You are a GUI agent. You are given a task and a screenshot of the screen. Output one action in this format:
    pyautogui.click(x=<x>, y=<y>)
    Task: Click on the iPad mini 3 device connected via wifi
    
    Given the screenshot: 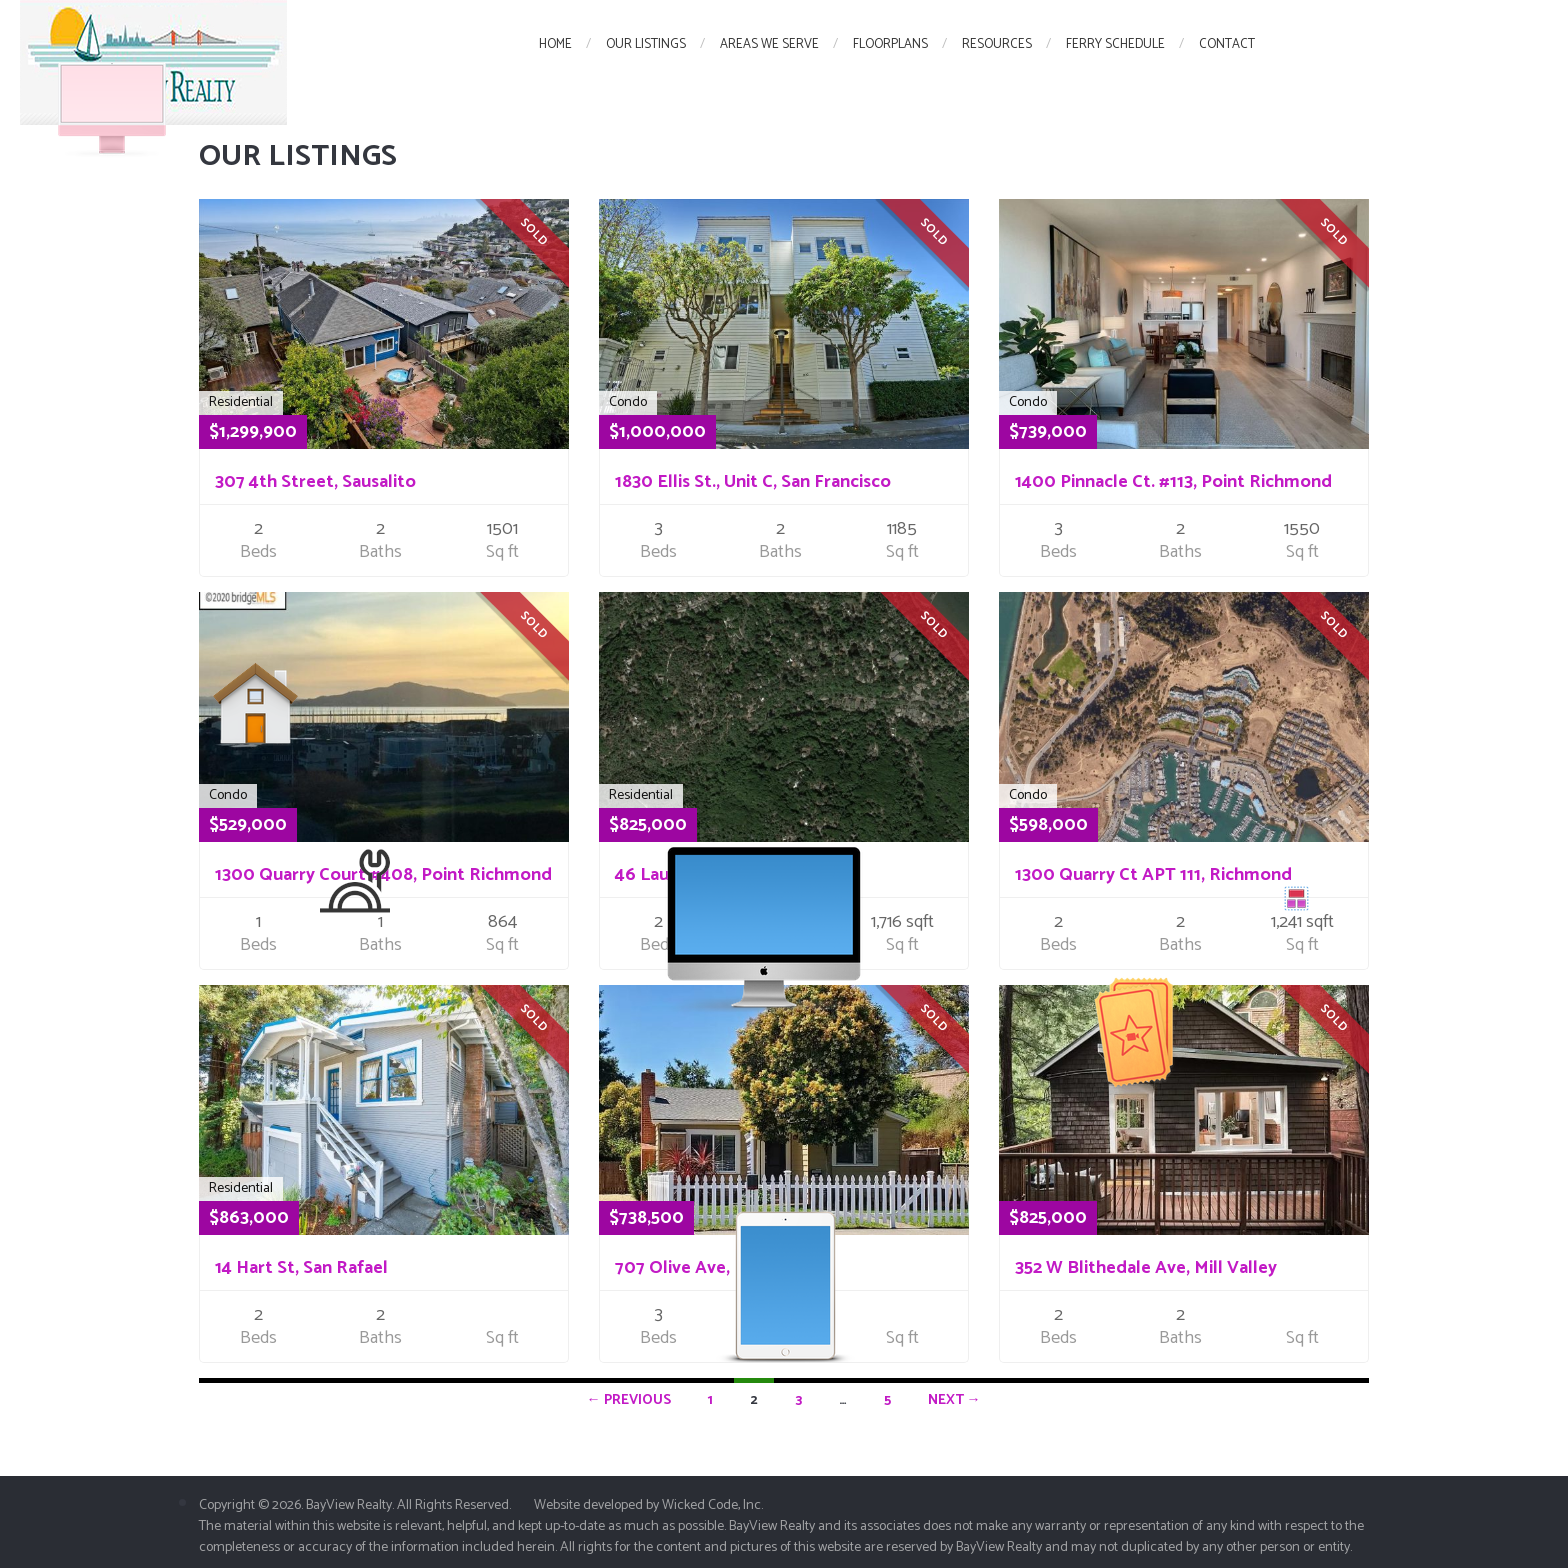 What is the action you would take?
    pyautogui.click(x=785, y=1272)
    